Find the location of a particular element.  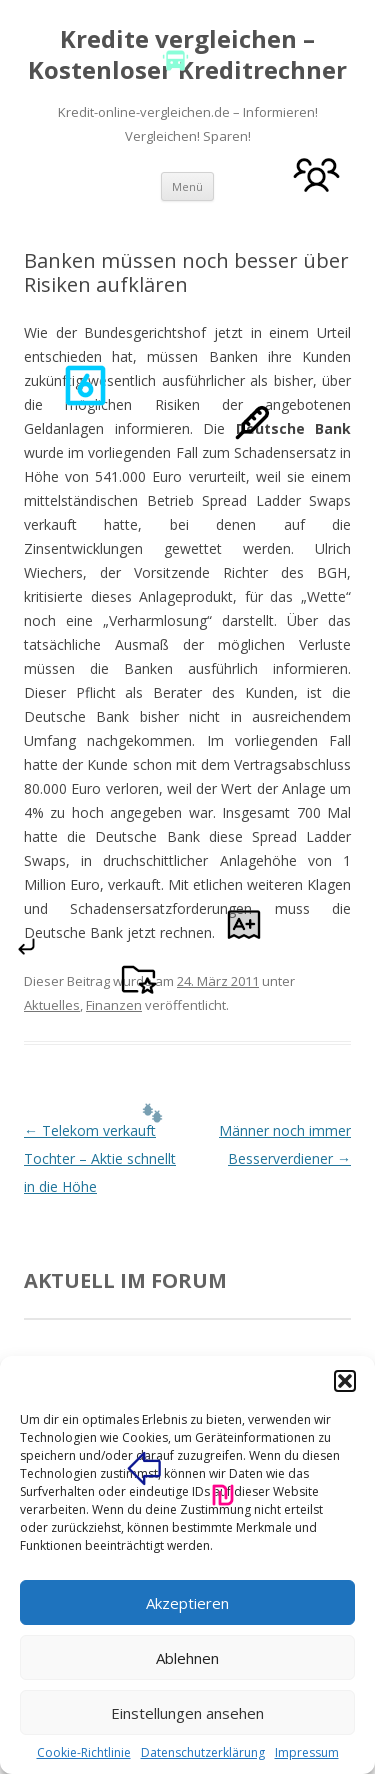

view group members or team is located at coordinates (316, 173).